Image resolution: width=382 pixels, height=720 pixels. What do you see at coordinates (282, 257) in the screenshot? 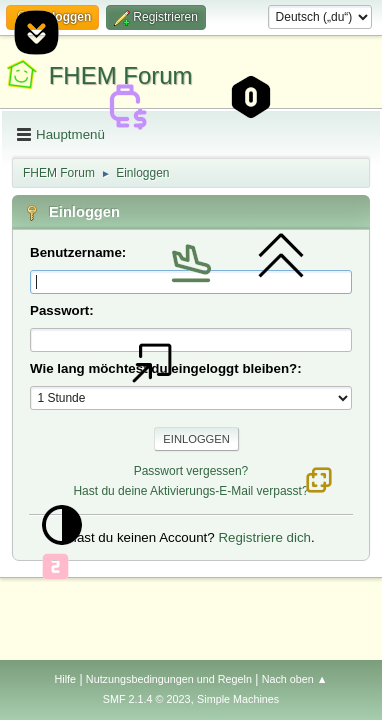
I see `collapse code section above` at bounding box center [282, 257].